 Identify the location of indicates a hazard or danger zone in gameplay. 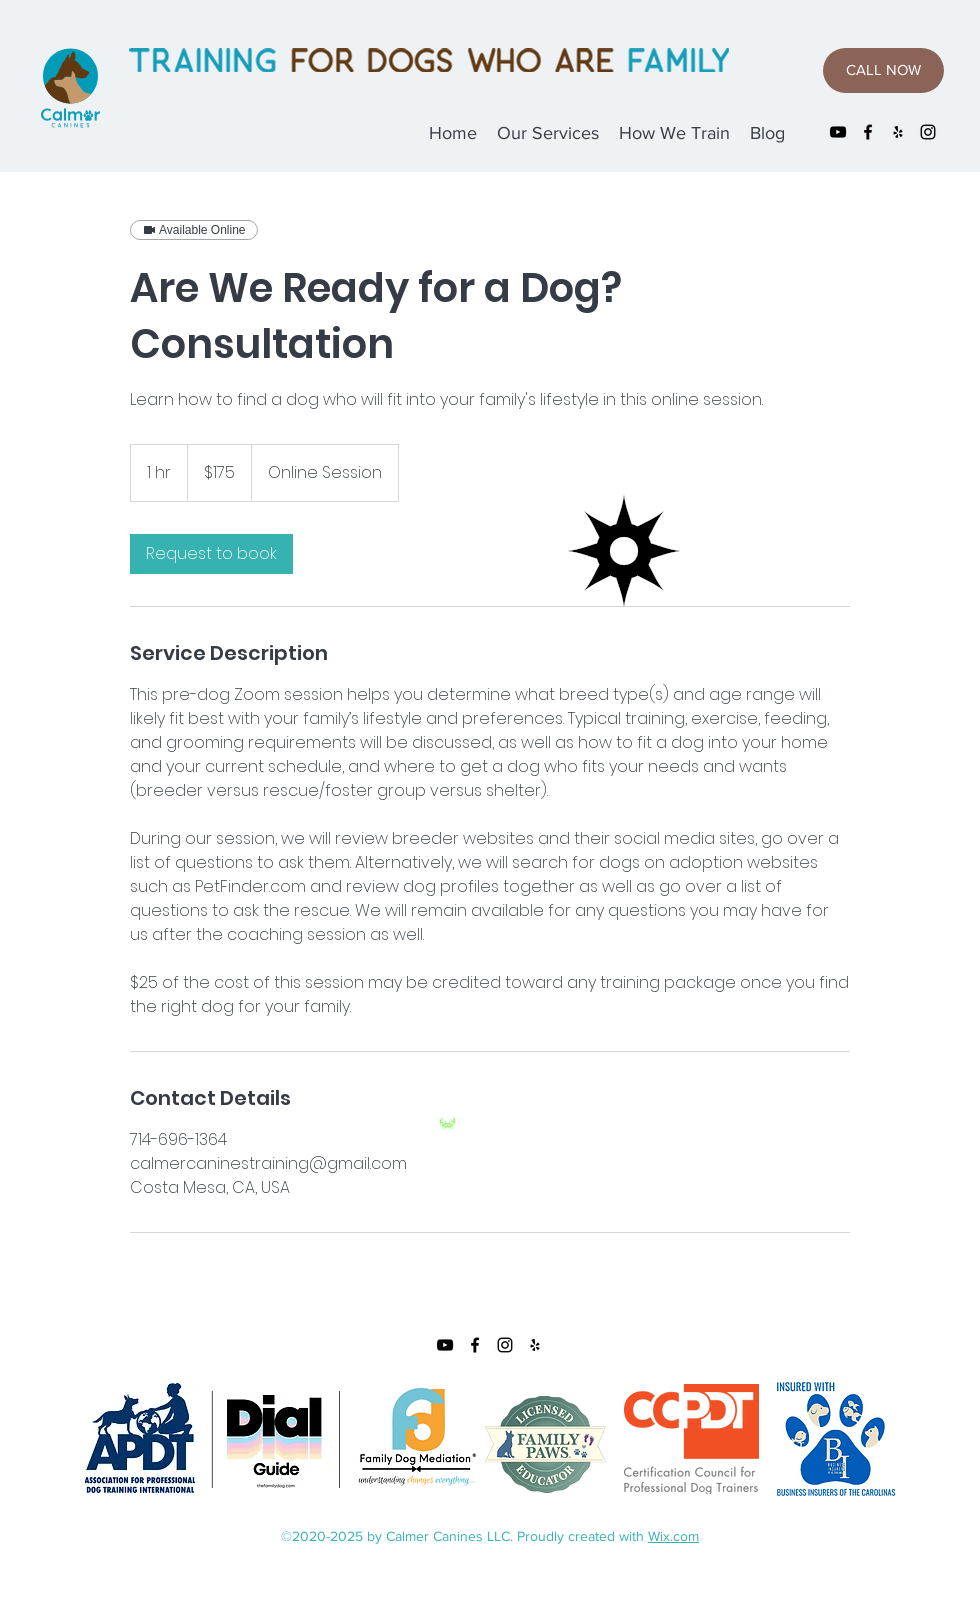
(624, 551).